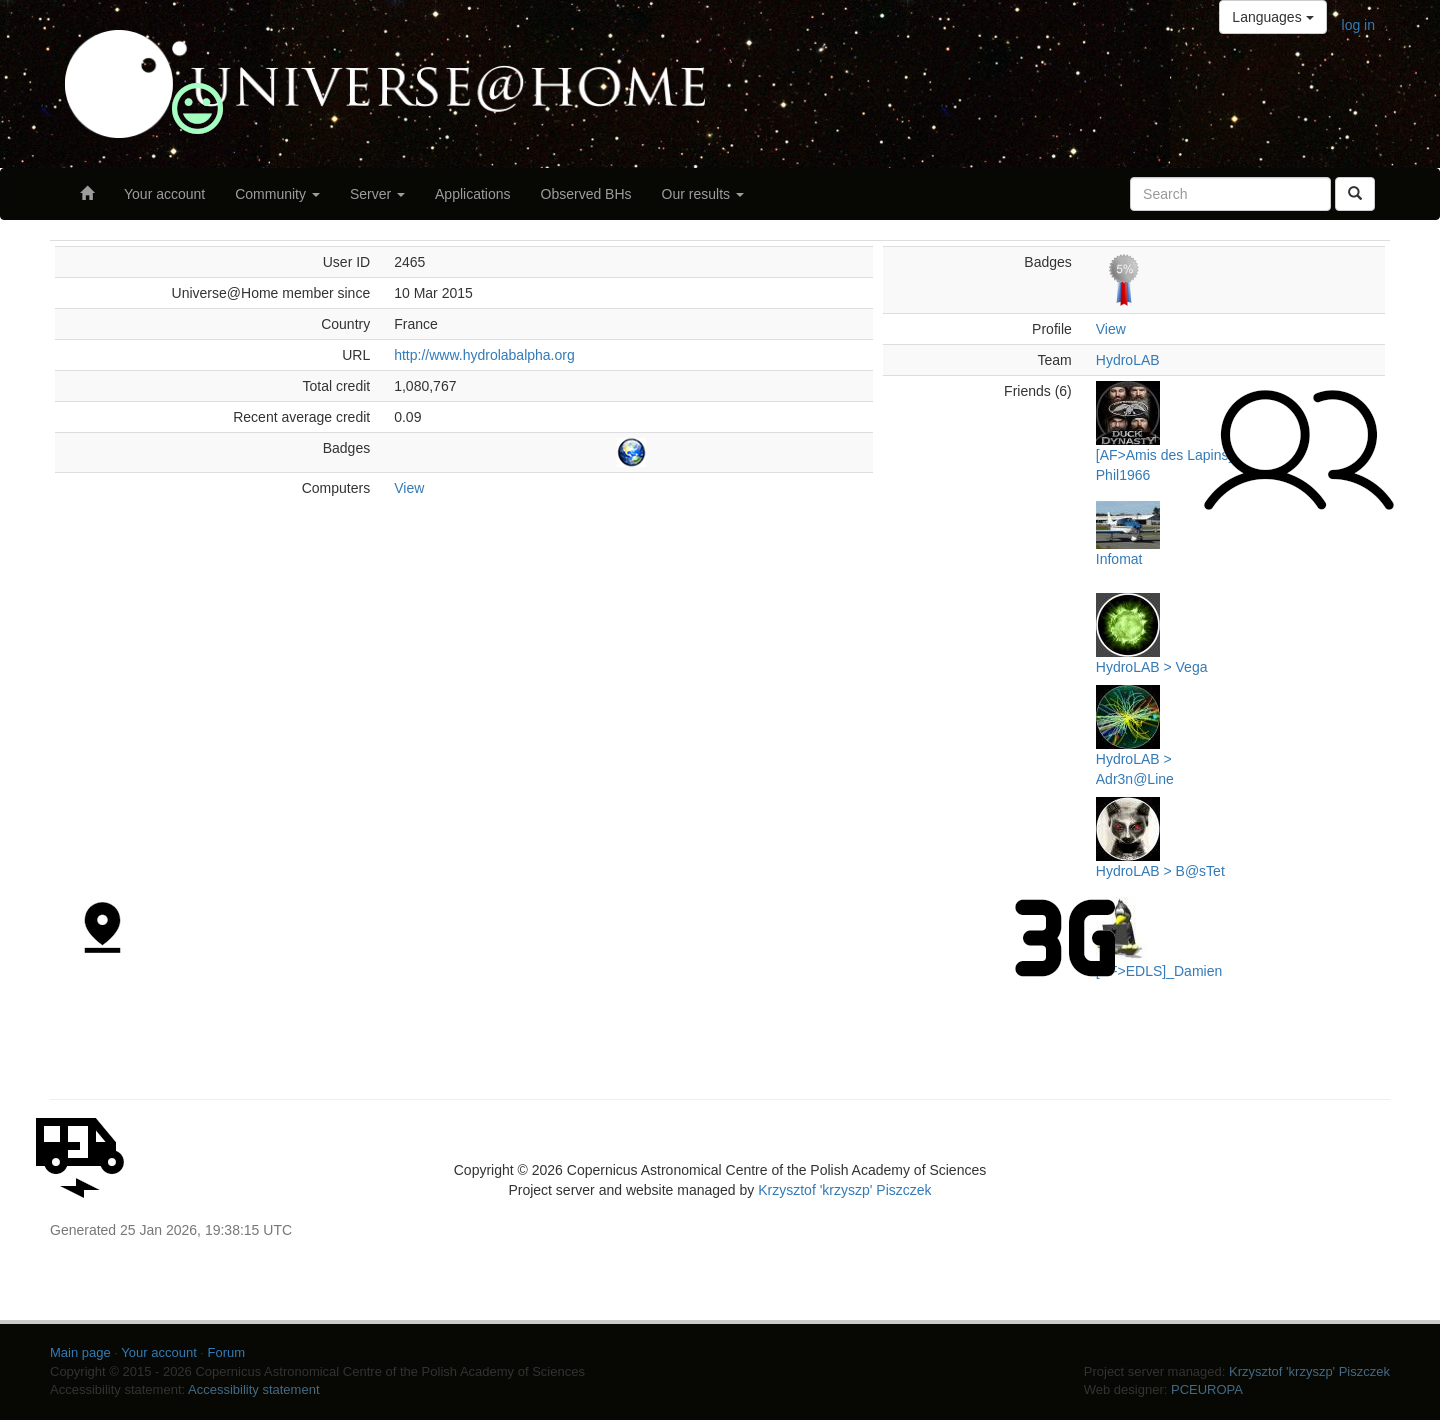 The image size is (1440, 1420). I want to click on select electric rickshaw as transport option, so click(80, 1154).